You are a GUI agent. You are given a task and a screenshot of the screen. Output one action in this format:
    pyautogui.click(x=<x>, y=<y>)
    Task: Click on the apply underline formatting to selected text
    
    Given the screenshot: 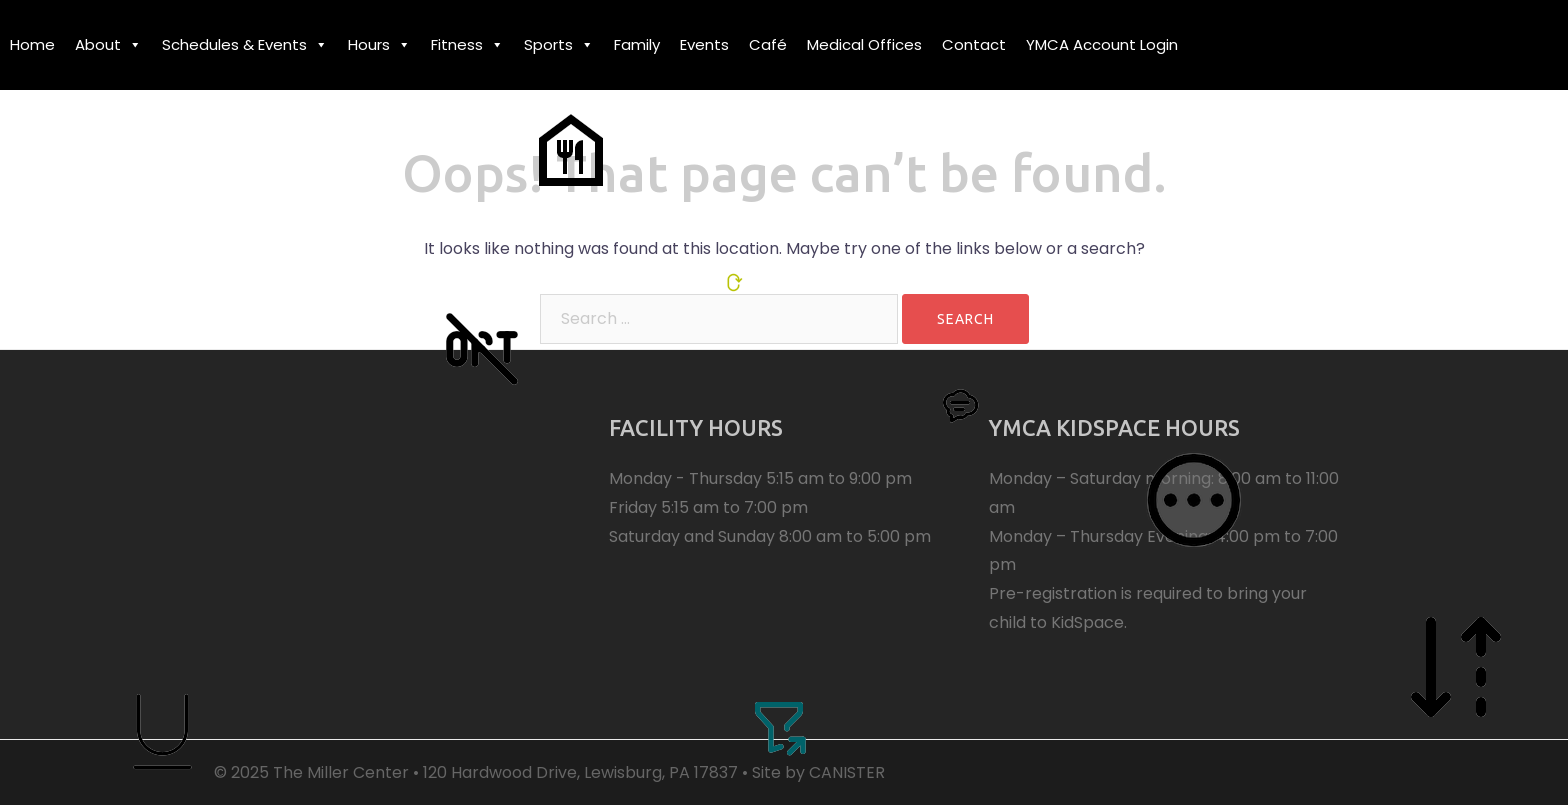 What is the action you would take?
    pyautogui.click(x=162, y=726)
    